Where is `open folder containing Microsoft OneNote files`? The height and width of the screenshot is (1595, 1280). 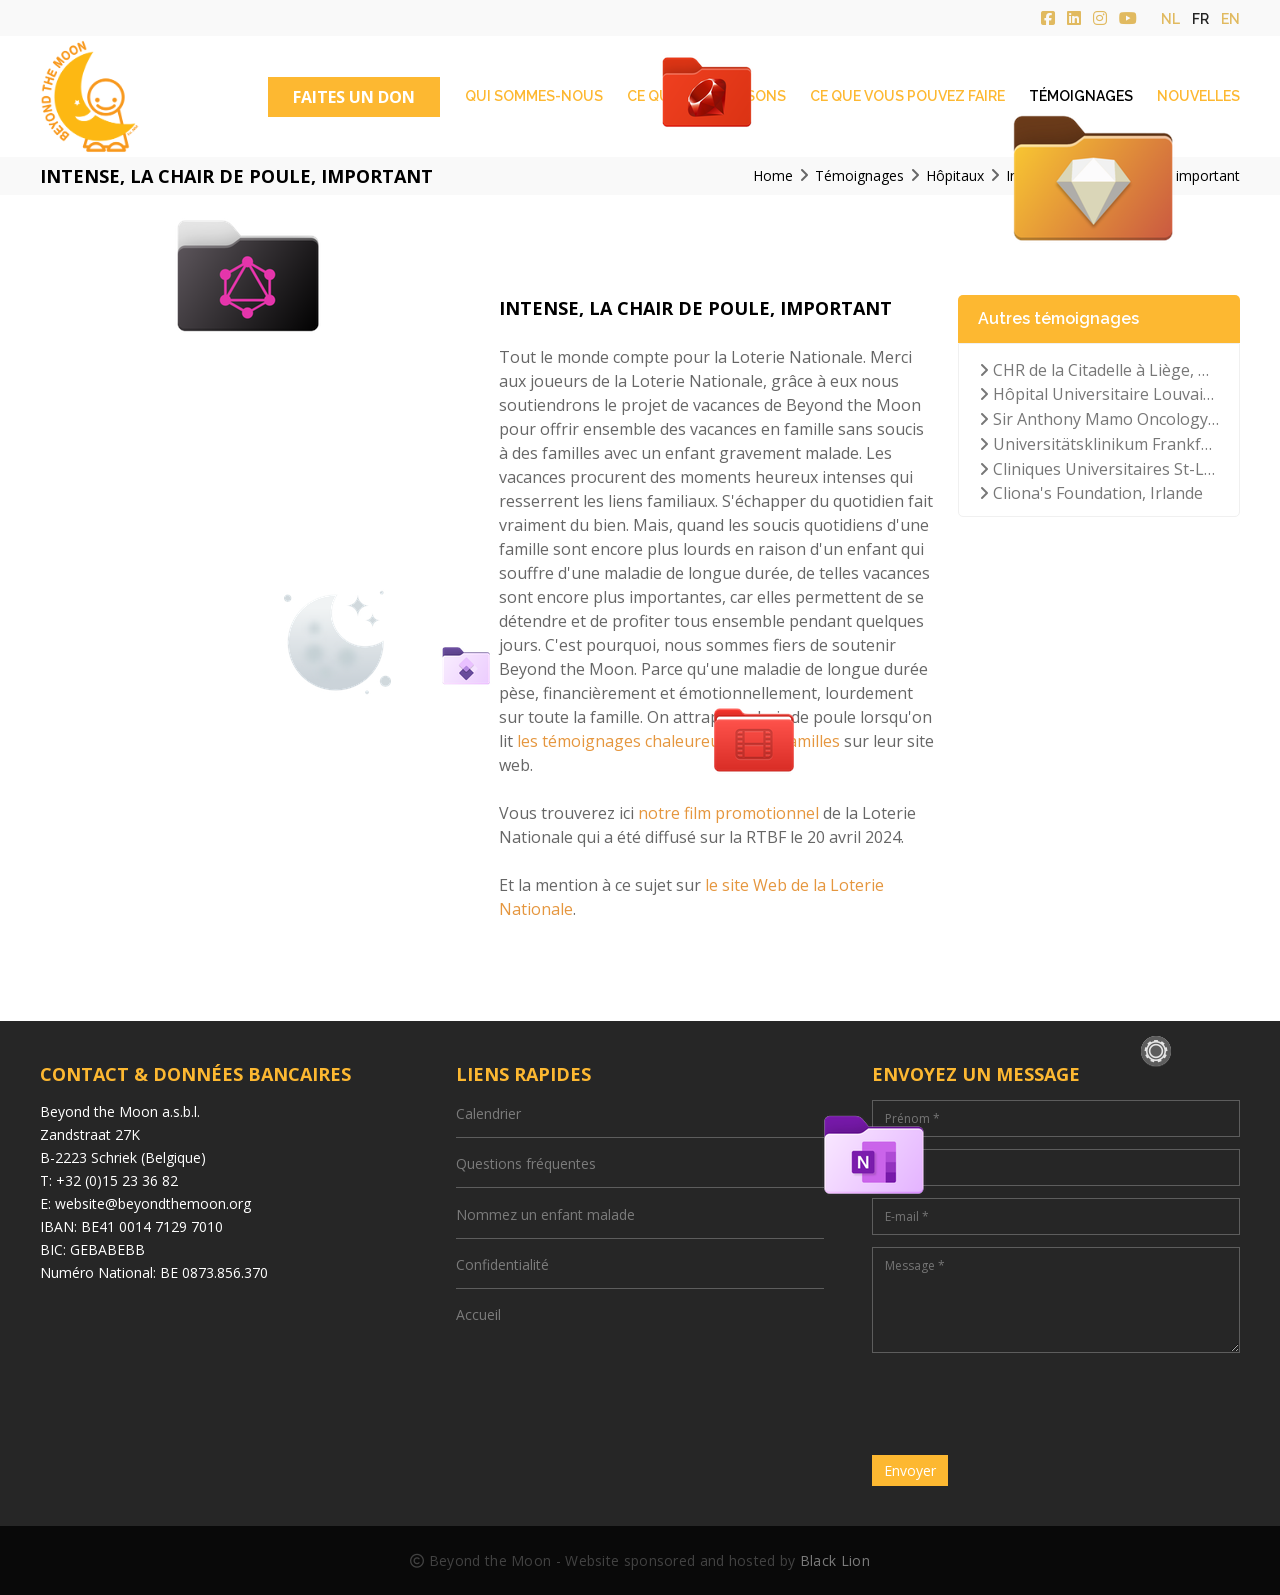
open folder containing Microsoft OneNote files is located at coordinates (873, 1157).